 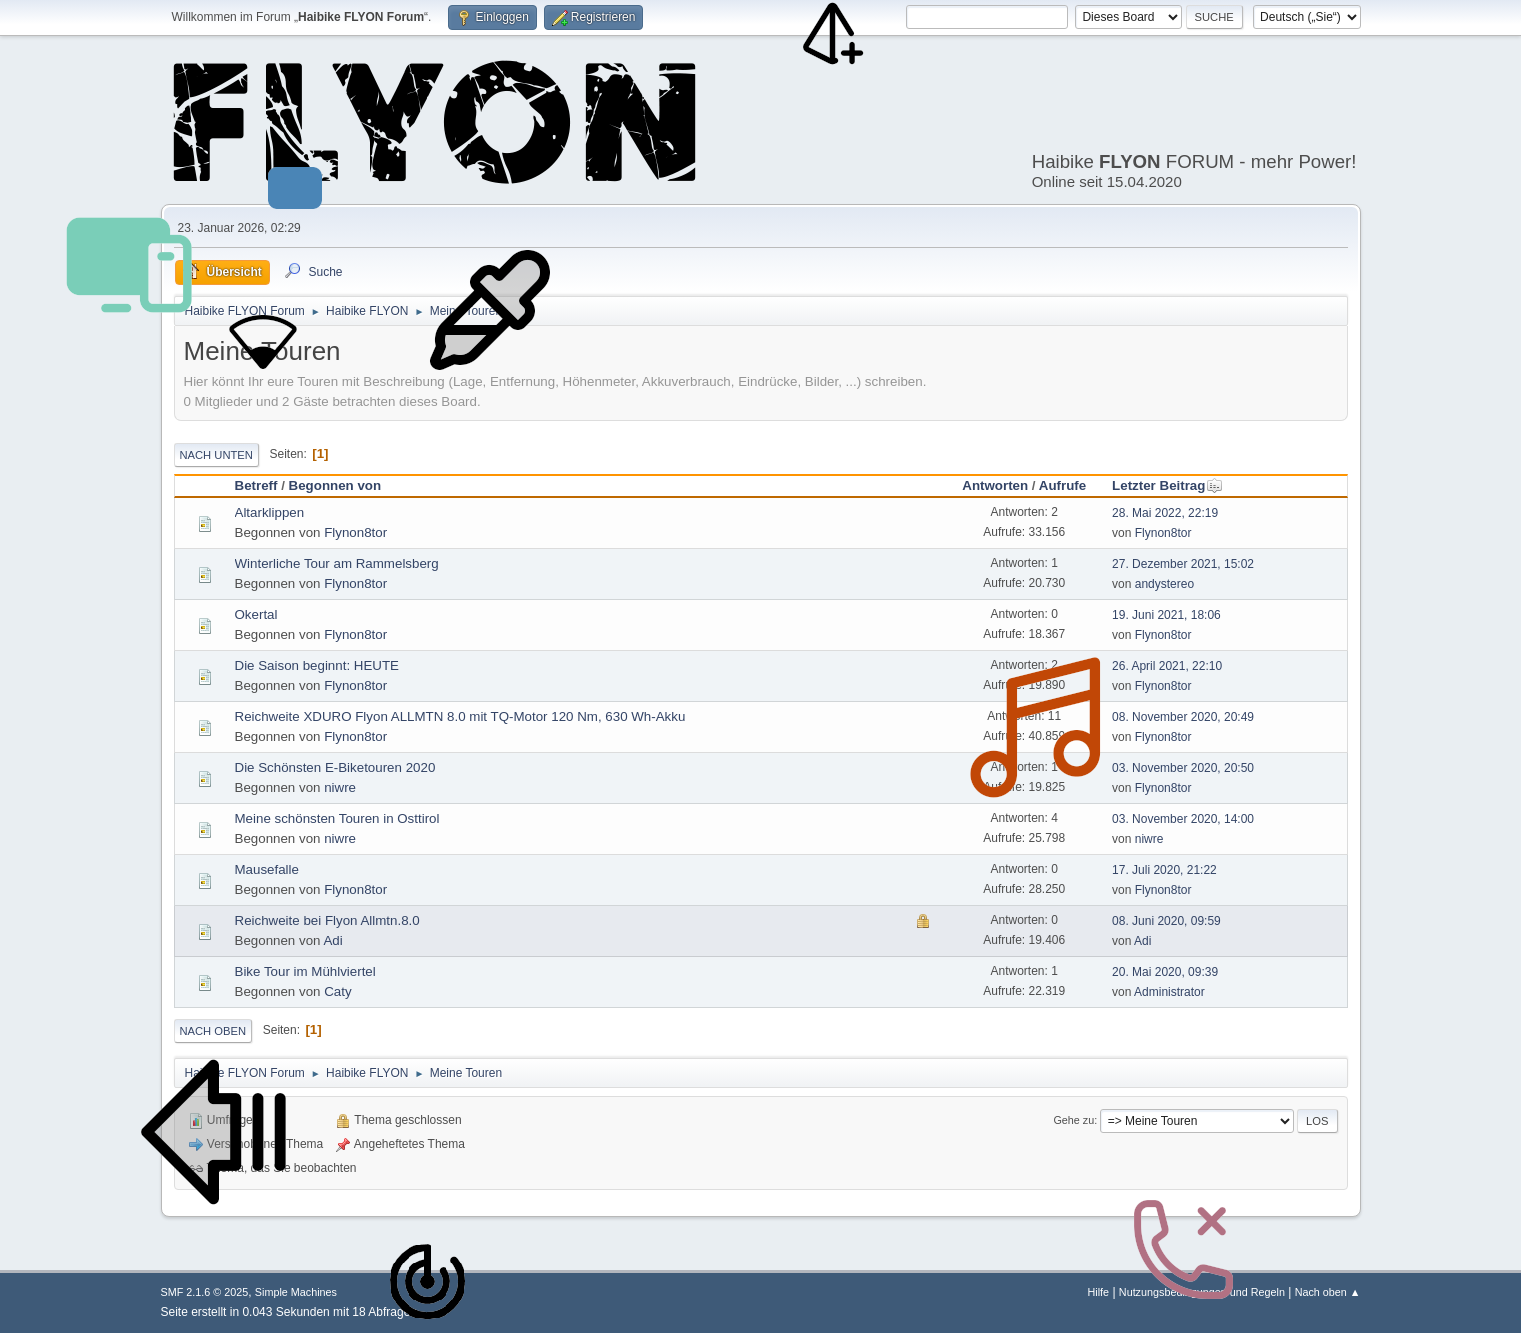 I want to click on go back or return to previous screen, so click(x=219, y=1132).